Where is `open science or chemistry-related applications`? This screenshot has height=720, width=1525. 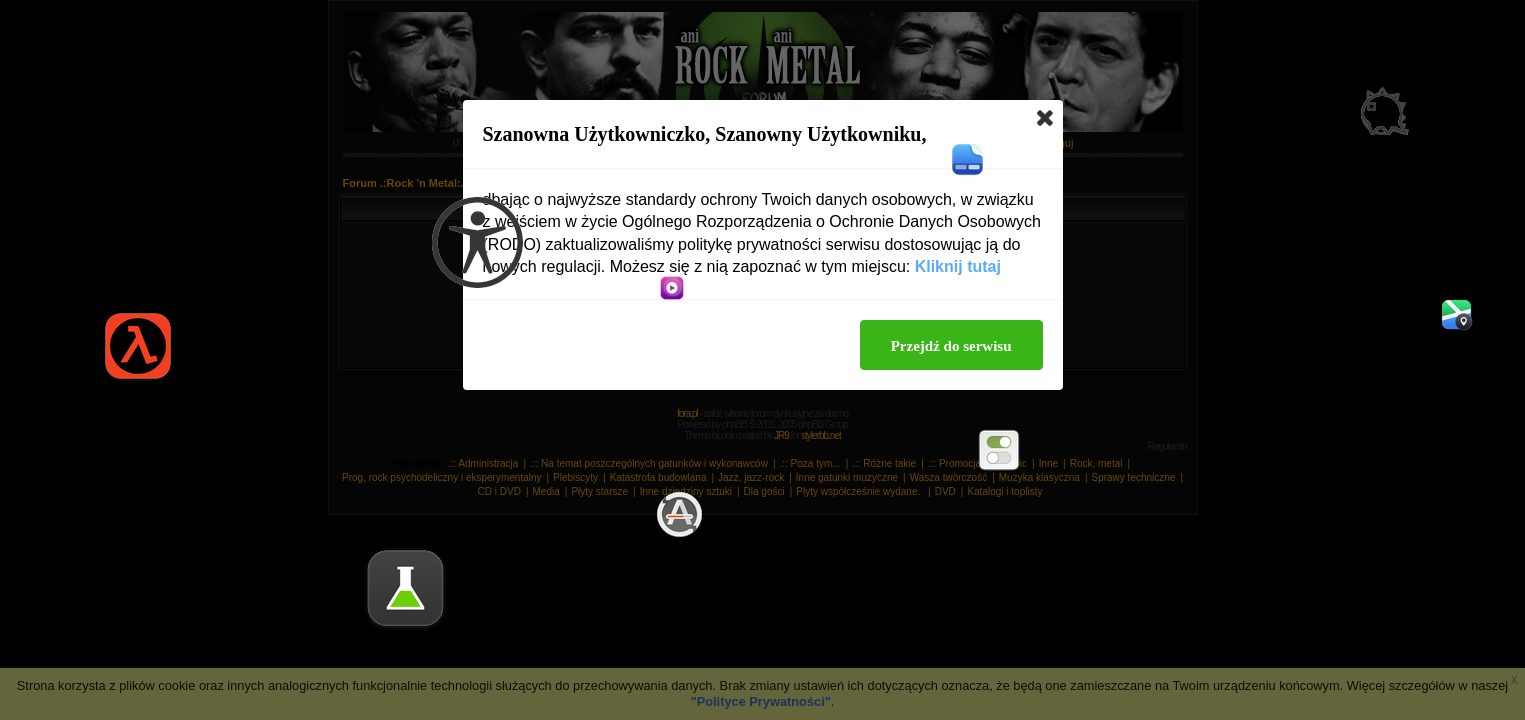
open science or chemistry-related applications is located at coordinates (405, 589).